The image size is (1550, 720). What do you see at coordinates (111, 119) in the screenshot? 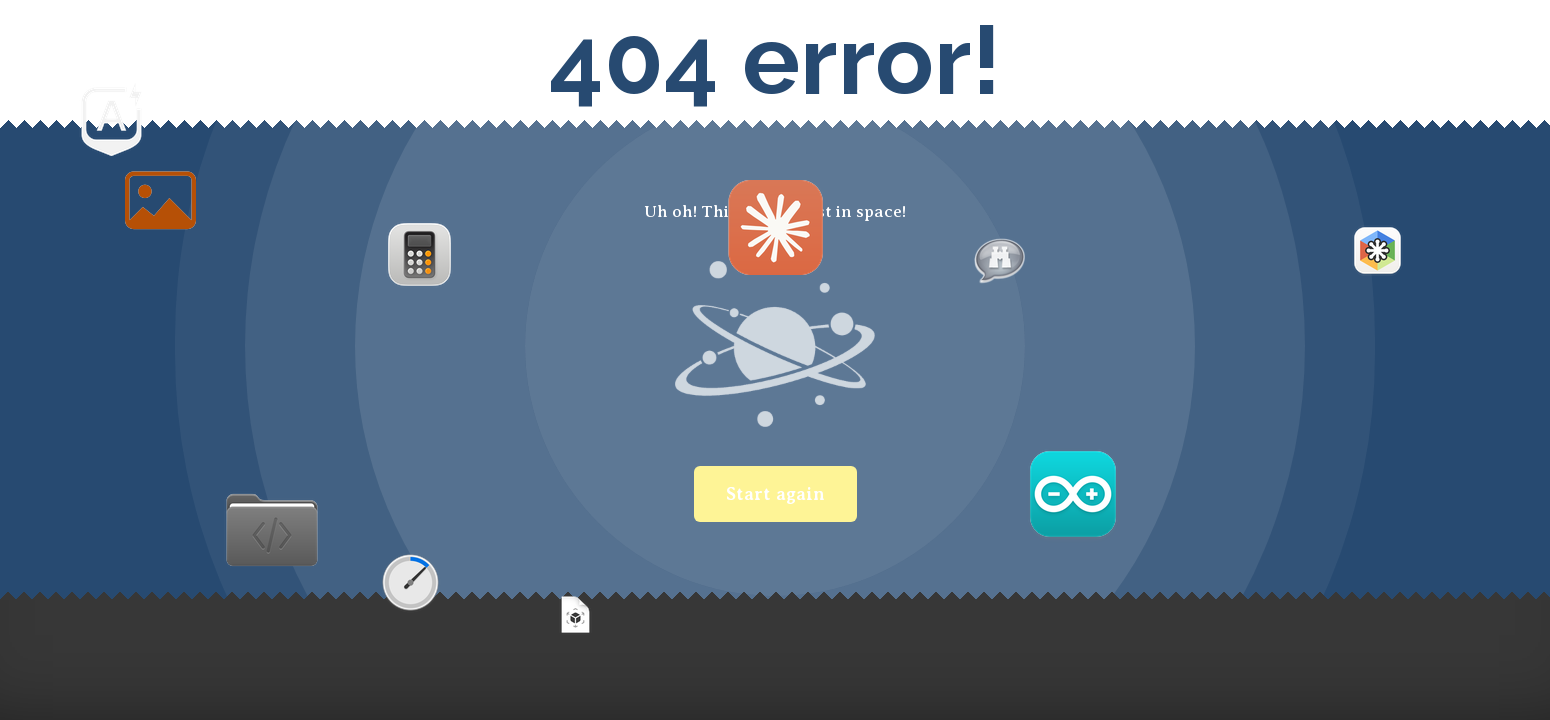
I see `keyboard battery status indicator` at bounding box center [111, 119].